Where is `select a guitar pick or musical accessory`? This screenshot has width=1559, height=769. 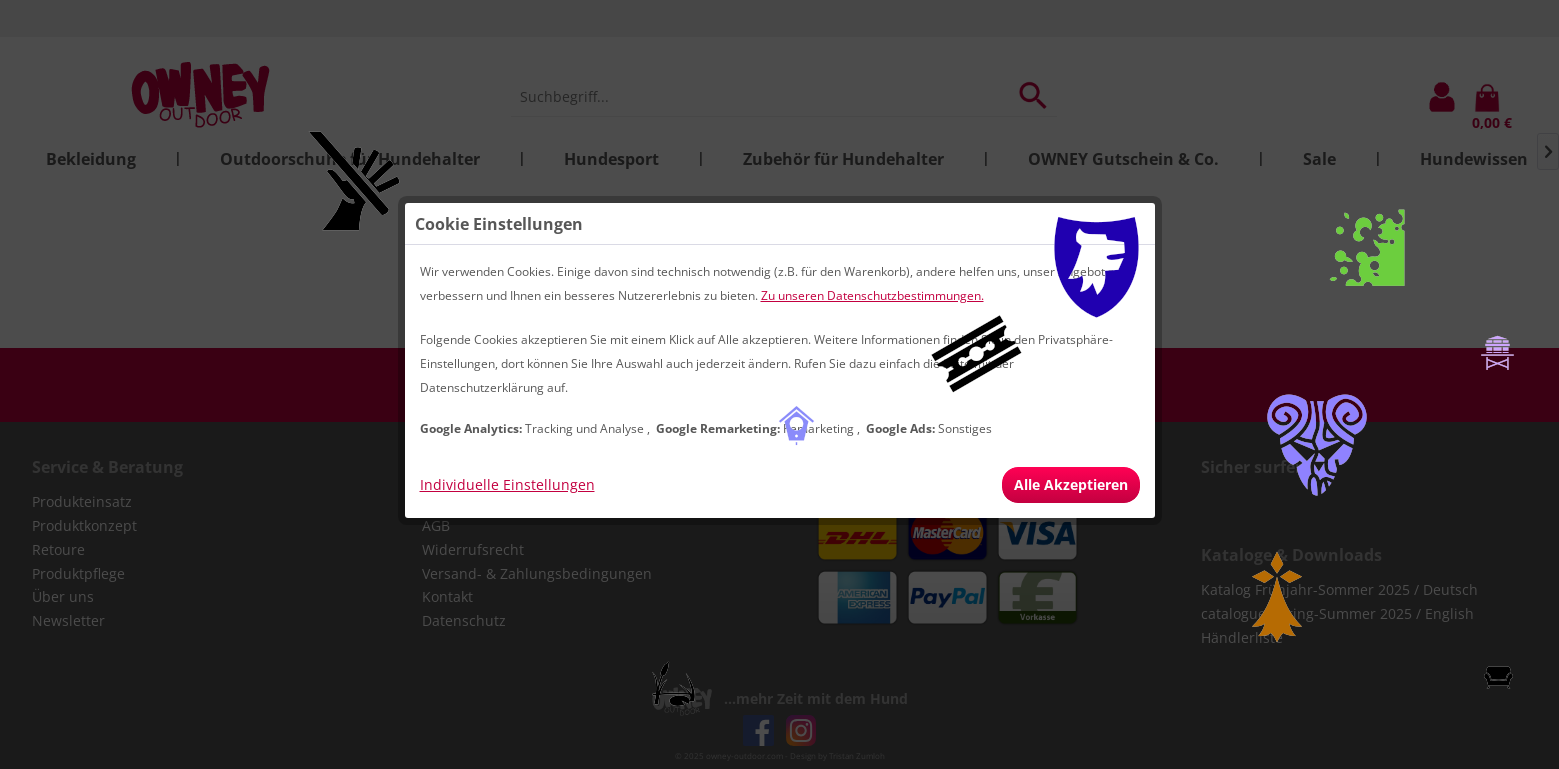 select a guitar pick or musical accessory is located at coordinates (1317, 445).